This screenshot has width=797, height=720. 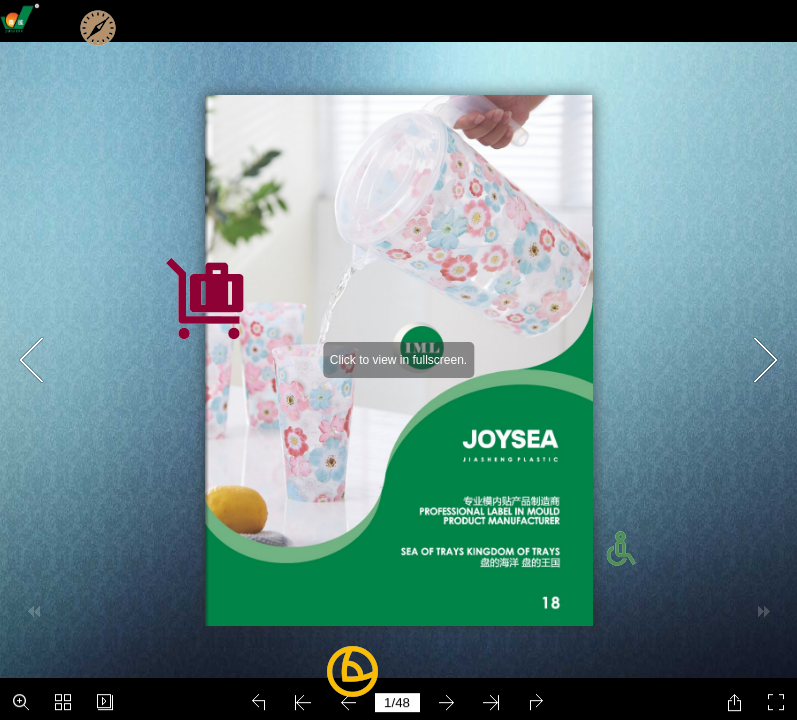 I want to click on access luggage or baggage services, so click(x=209, y=297).